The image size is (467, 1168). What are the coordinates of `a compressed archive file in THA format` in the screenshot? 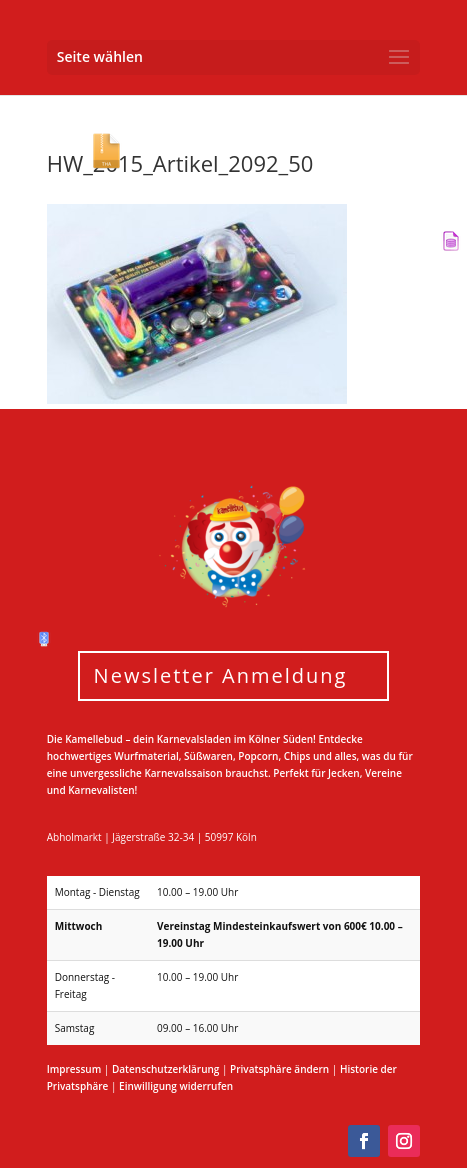 It's located at (106, 151).